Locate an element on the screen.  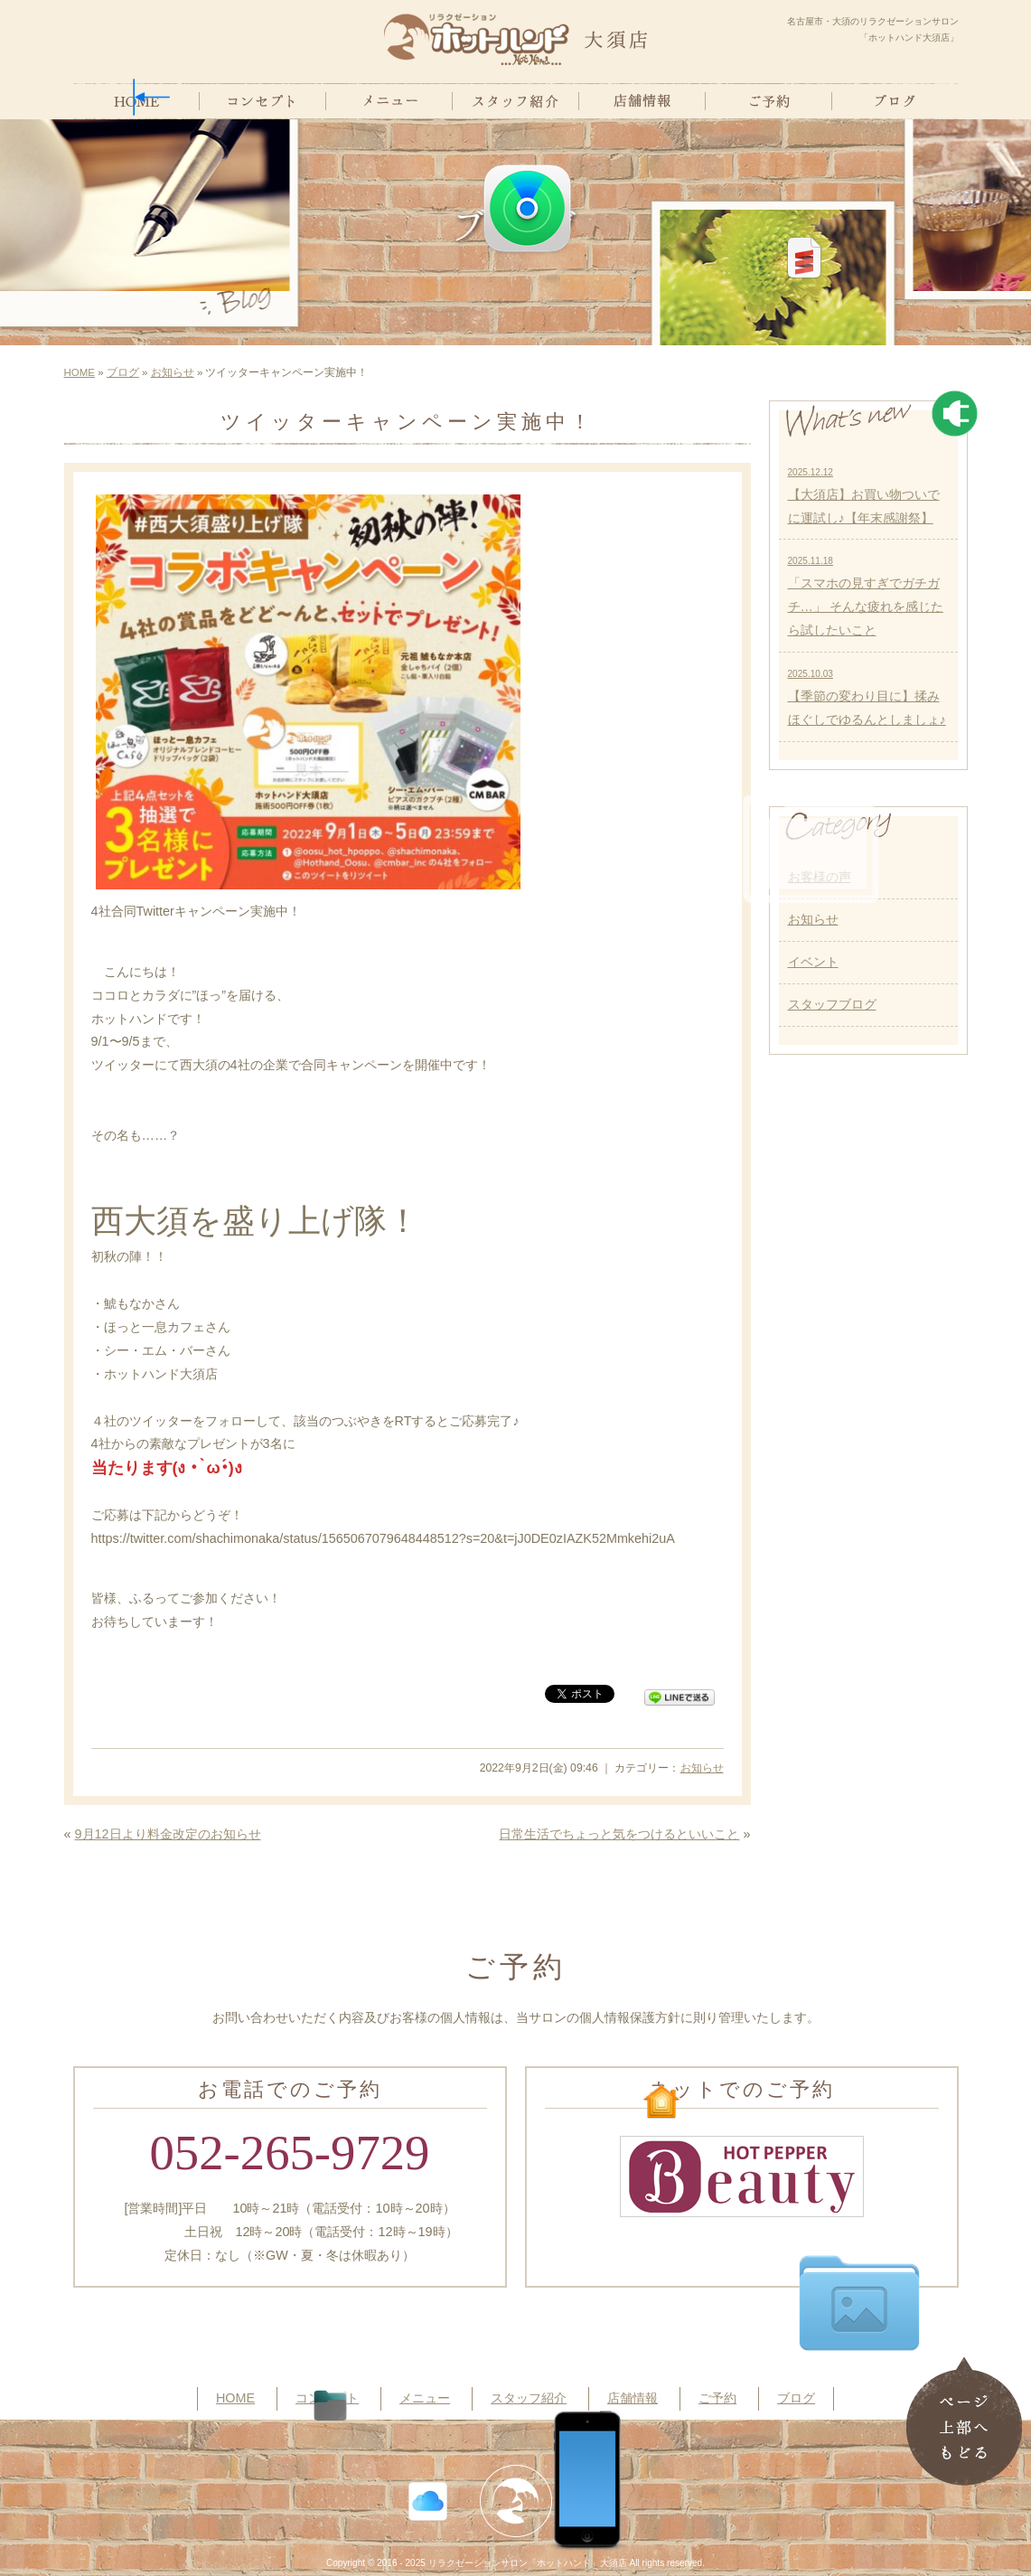
a scala programming language source file is located at coordinates (804, 258).